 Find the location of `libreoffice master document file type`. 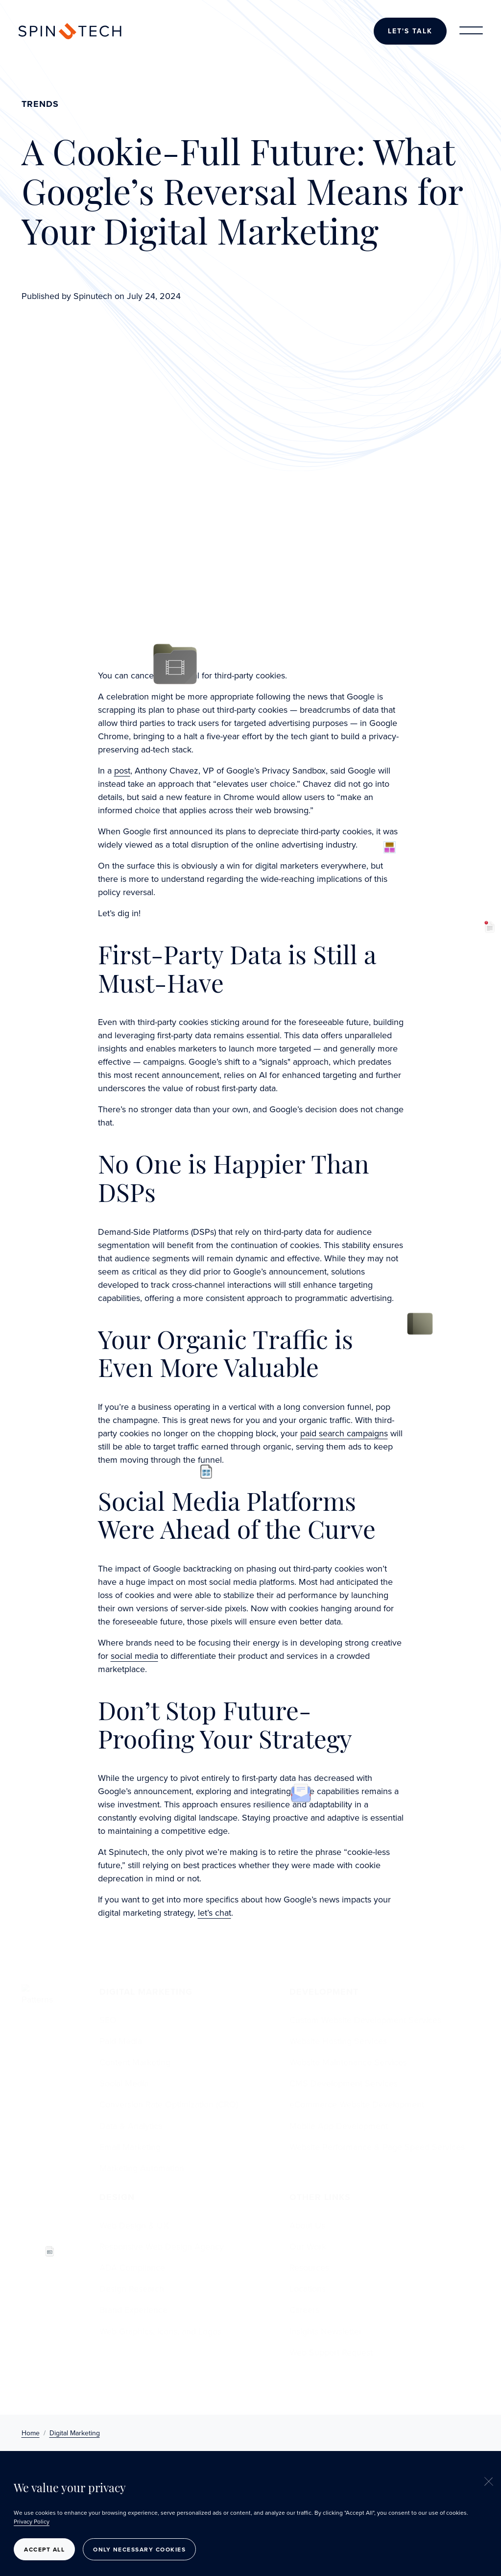

libreoffice master document file type is located at coordinates (206, 1472).